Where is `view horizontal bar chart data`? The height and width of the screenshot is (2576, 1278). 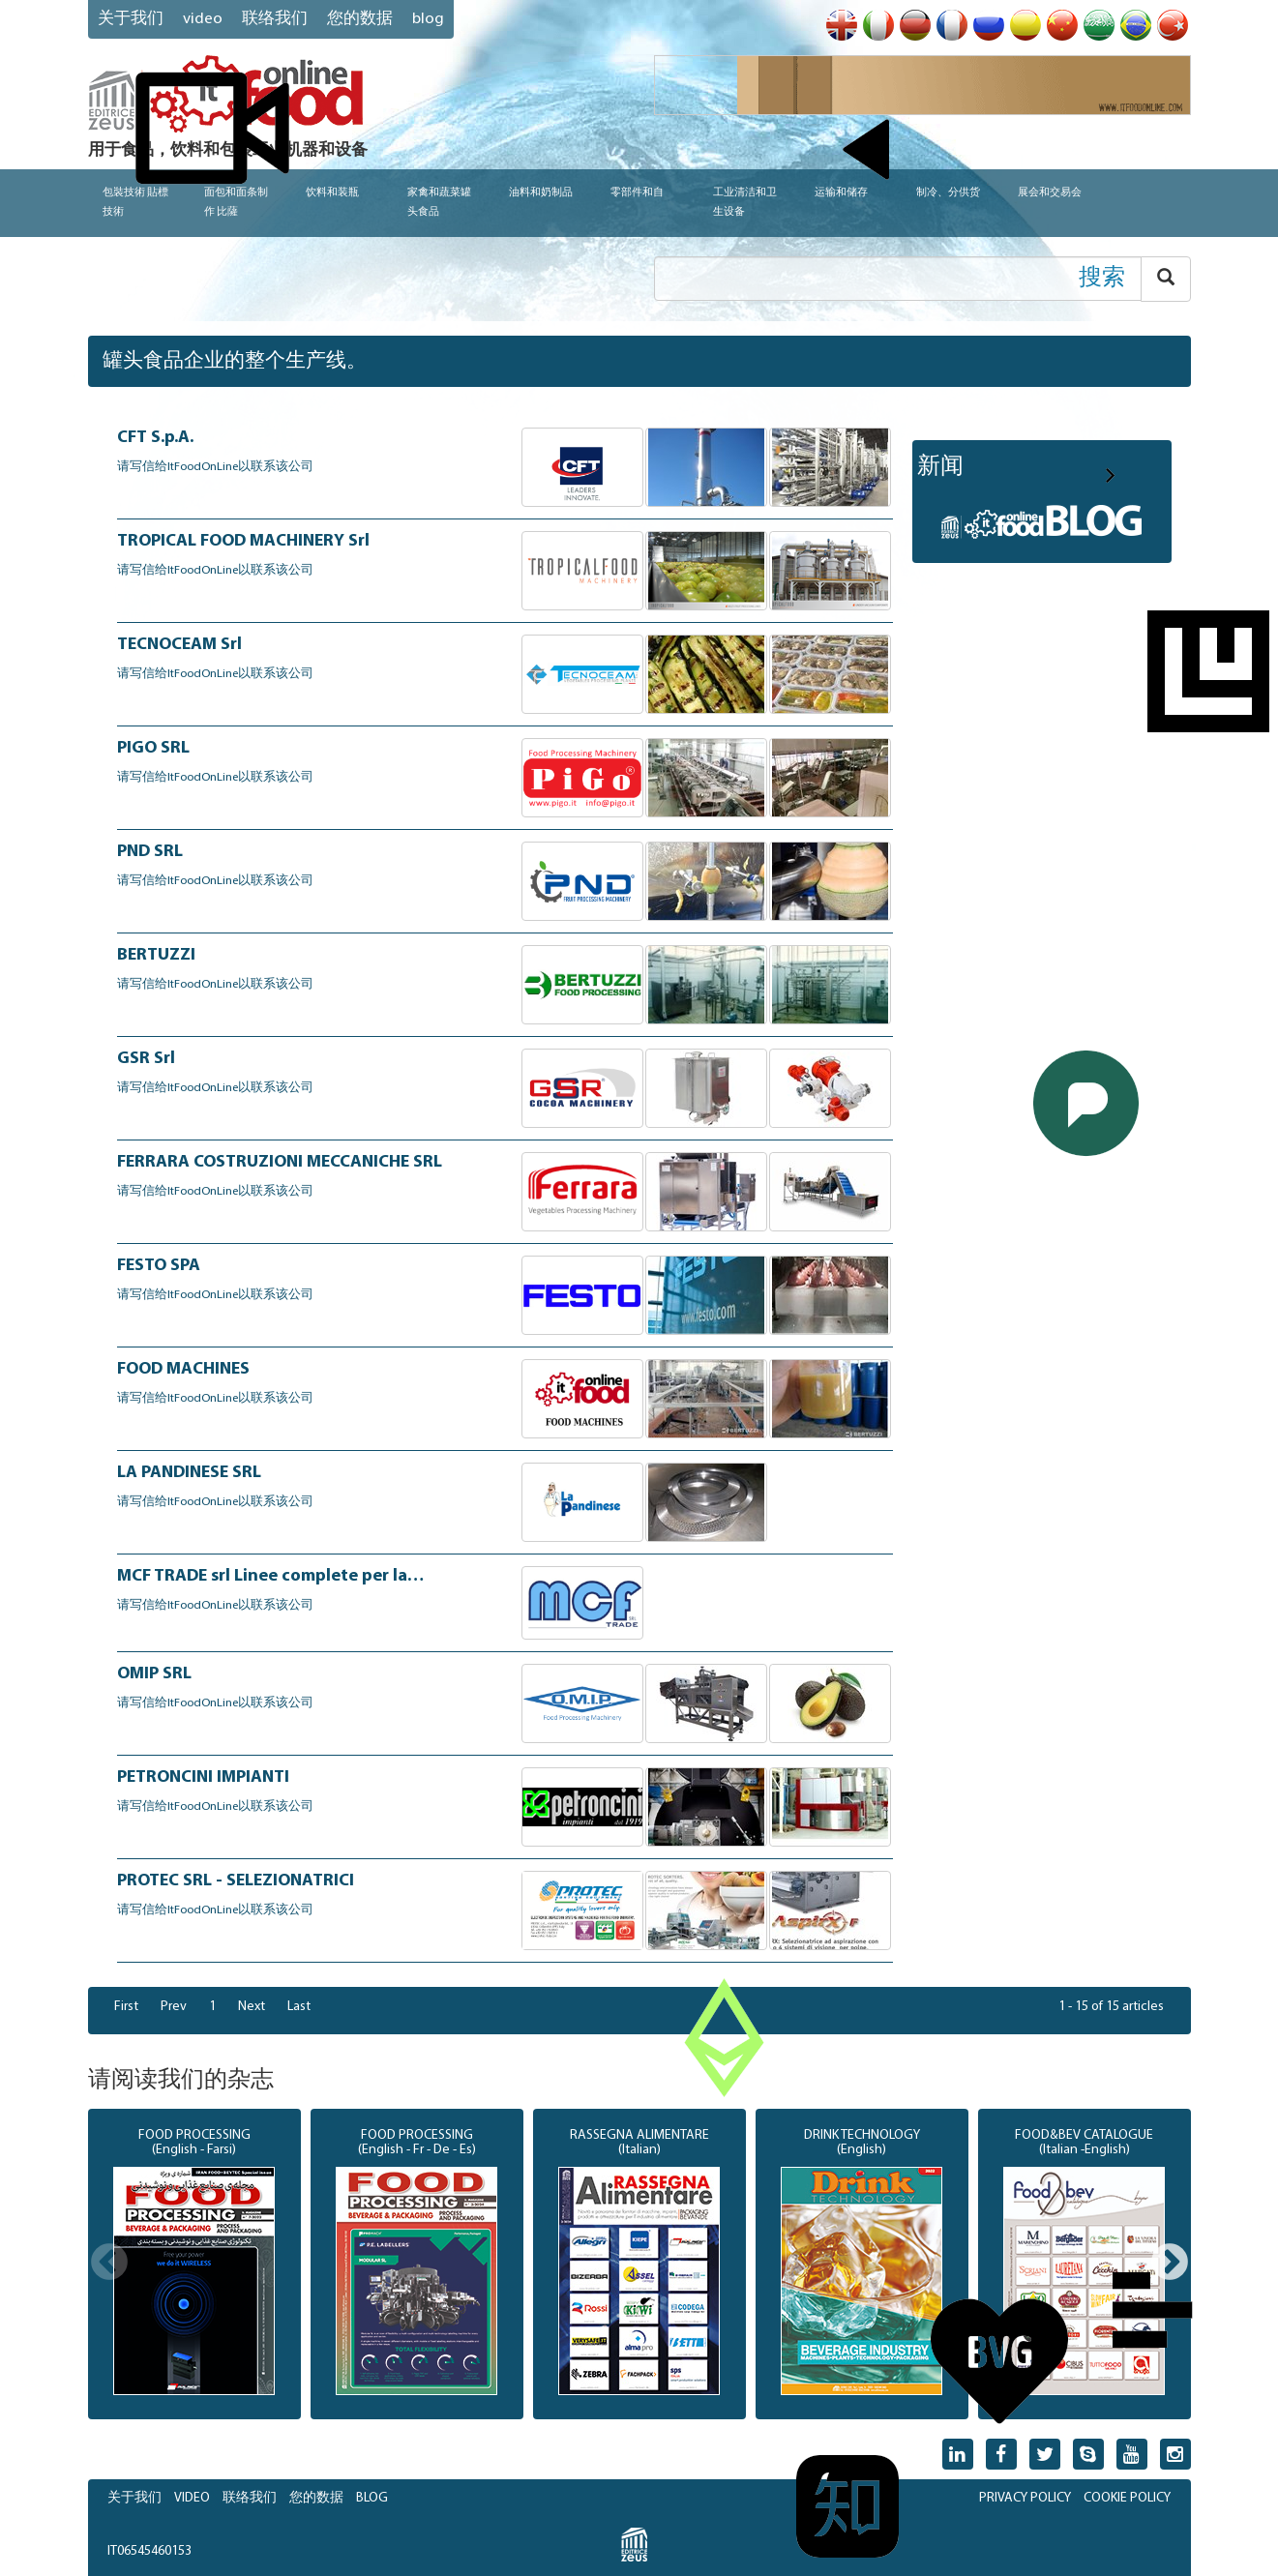 view horizontal bar chart data is located at coordinates (1150, 2310).